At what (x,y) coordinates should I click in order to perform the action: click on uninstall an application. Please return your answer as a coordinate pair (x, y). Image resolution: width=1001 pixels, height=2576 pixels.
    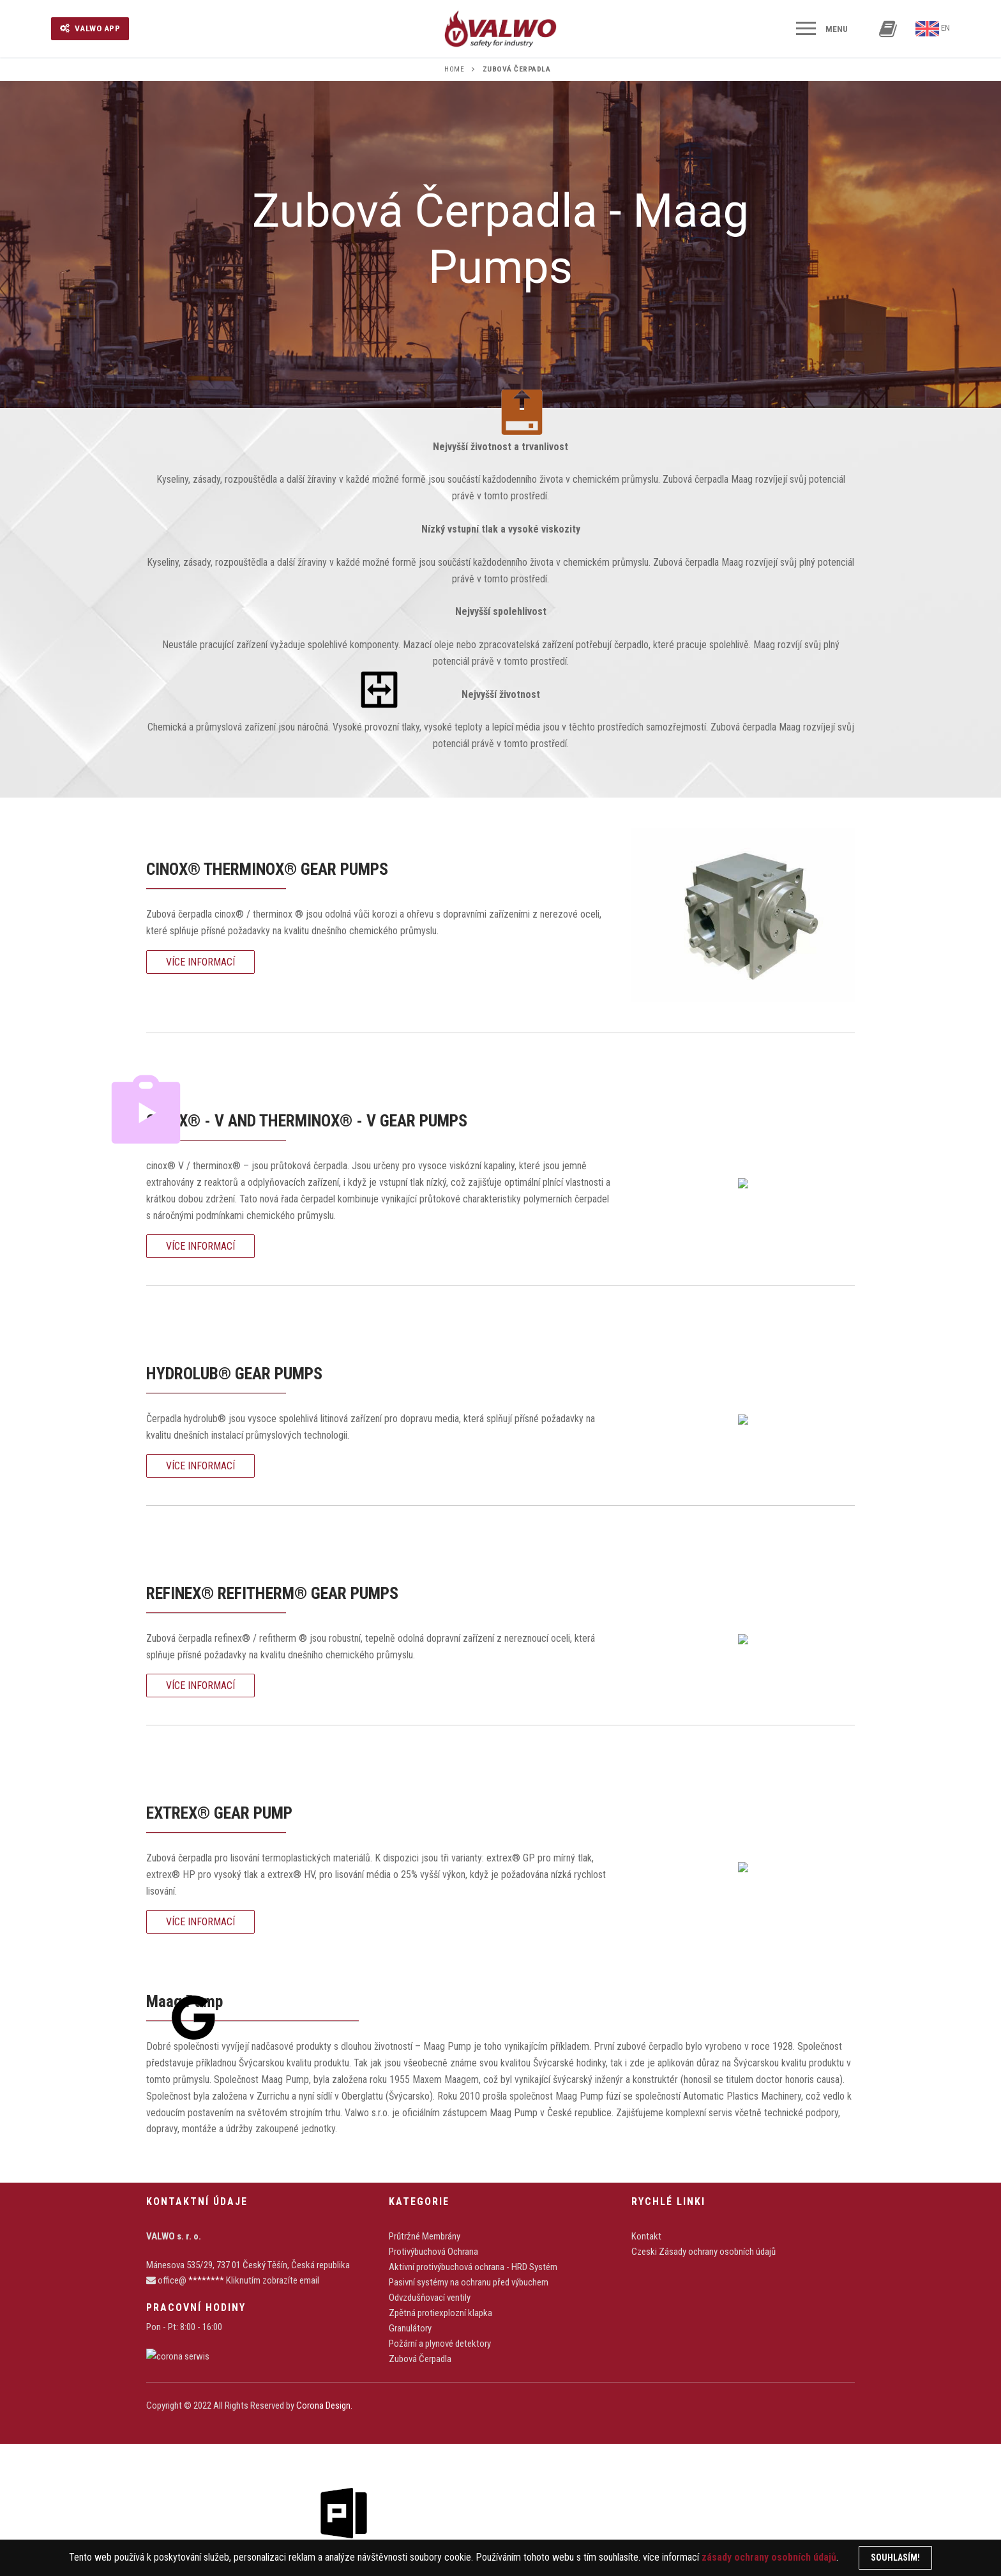
    Looking at the image, I should click on (522, 412).